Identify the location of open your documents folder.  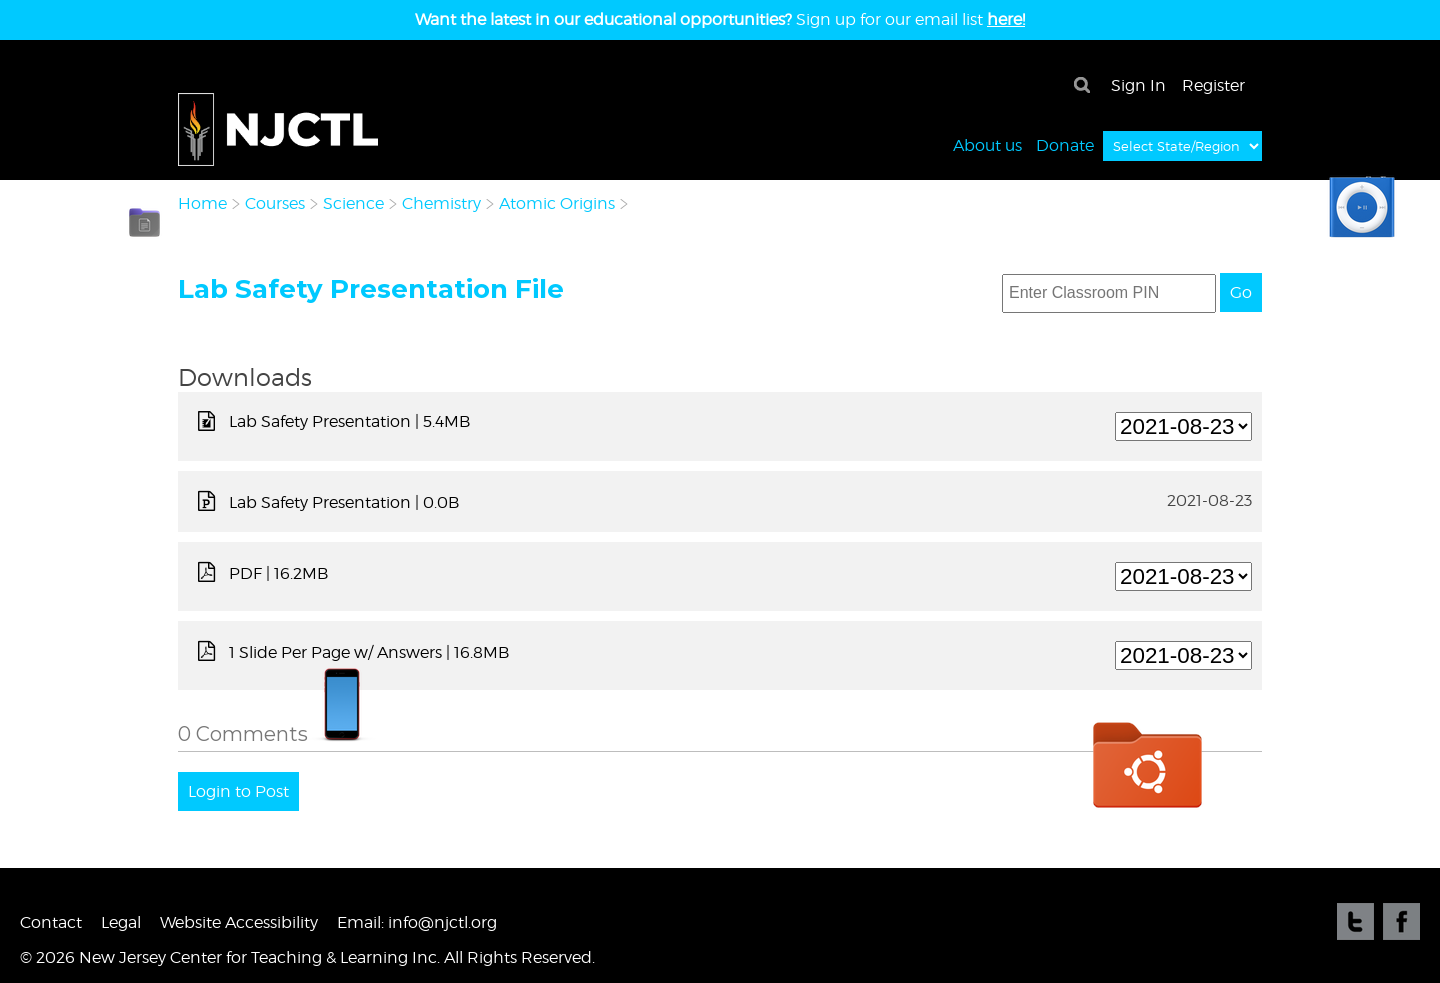
(144, 222).